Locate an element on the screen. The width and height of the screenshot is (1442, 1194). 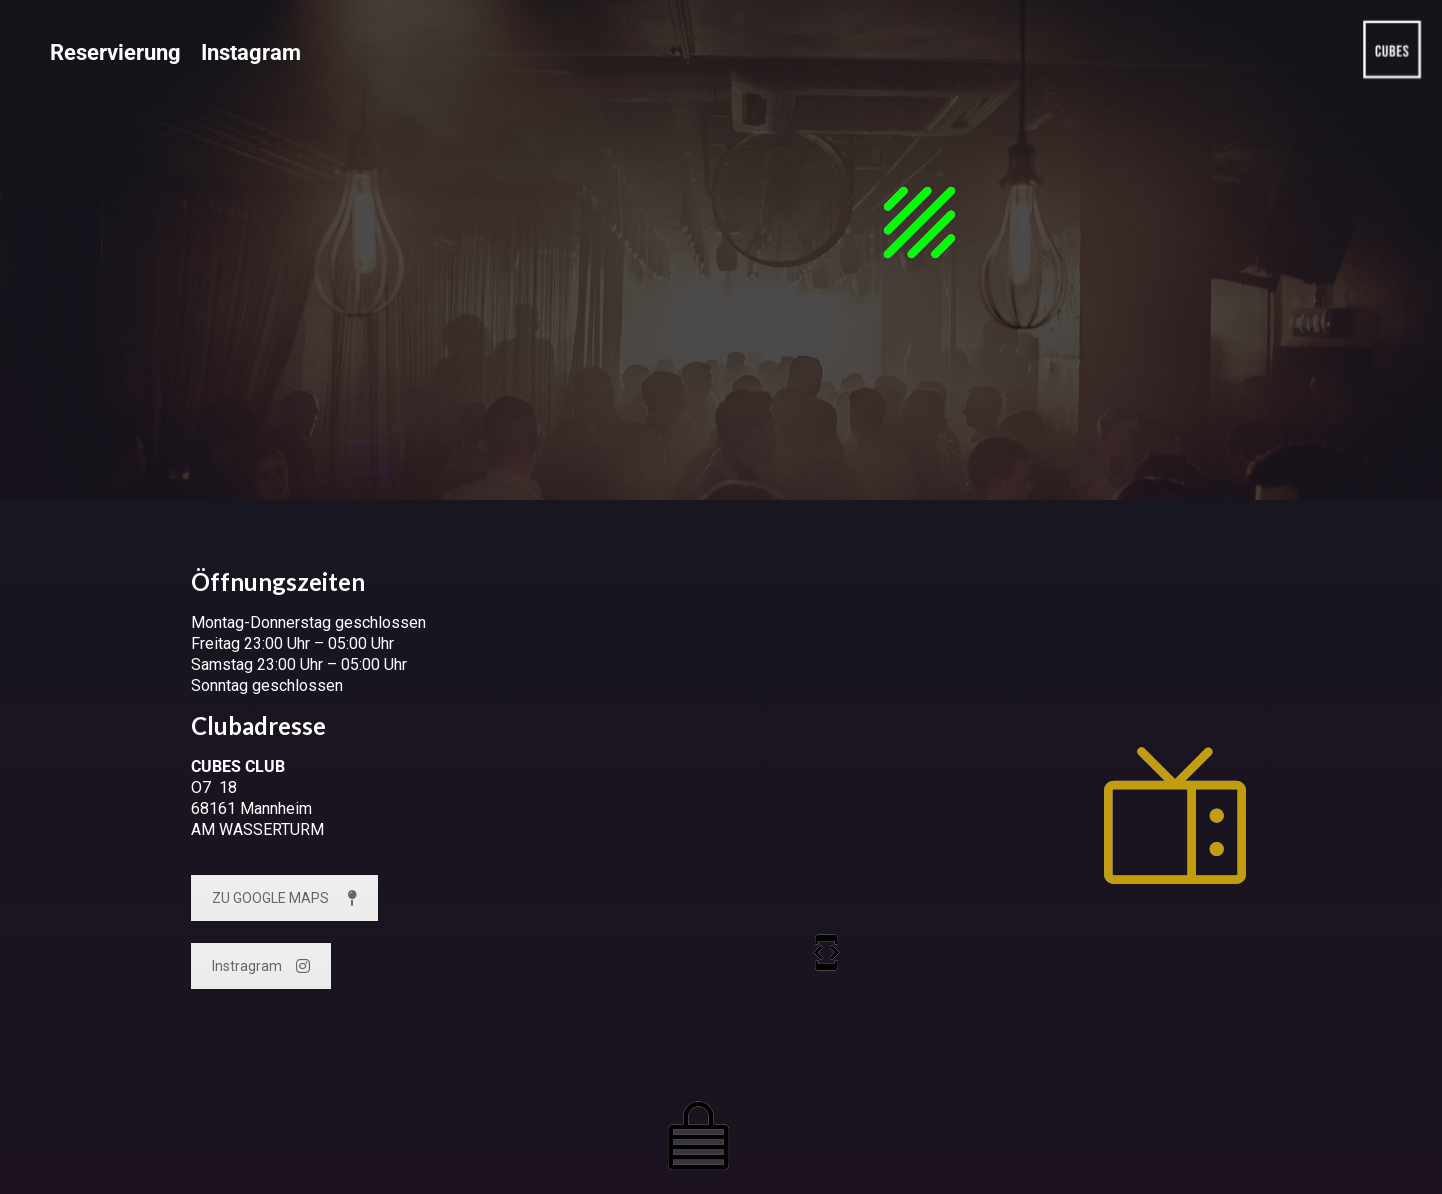
change background style or pattern is located at coordinates (919, 222).